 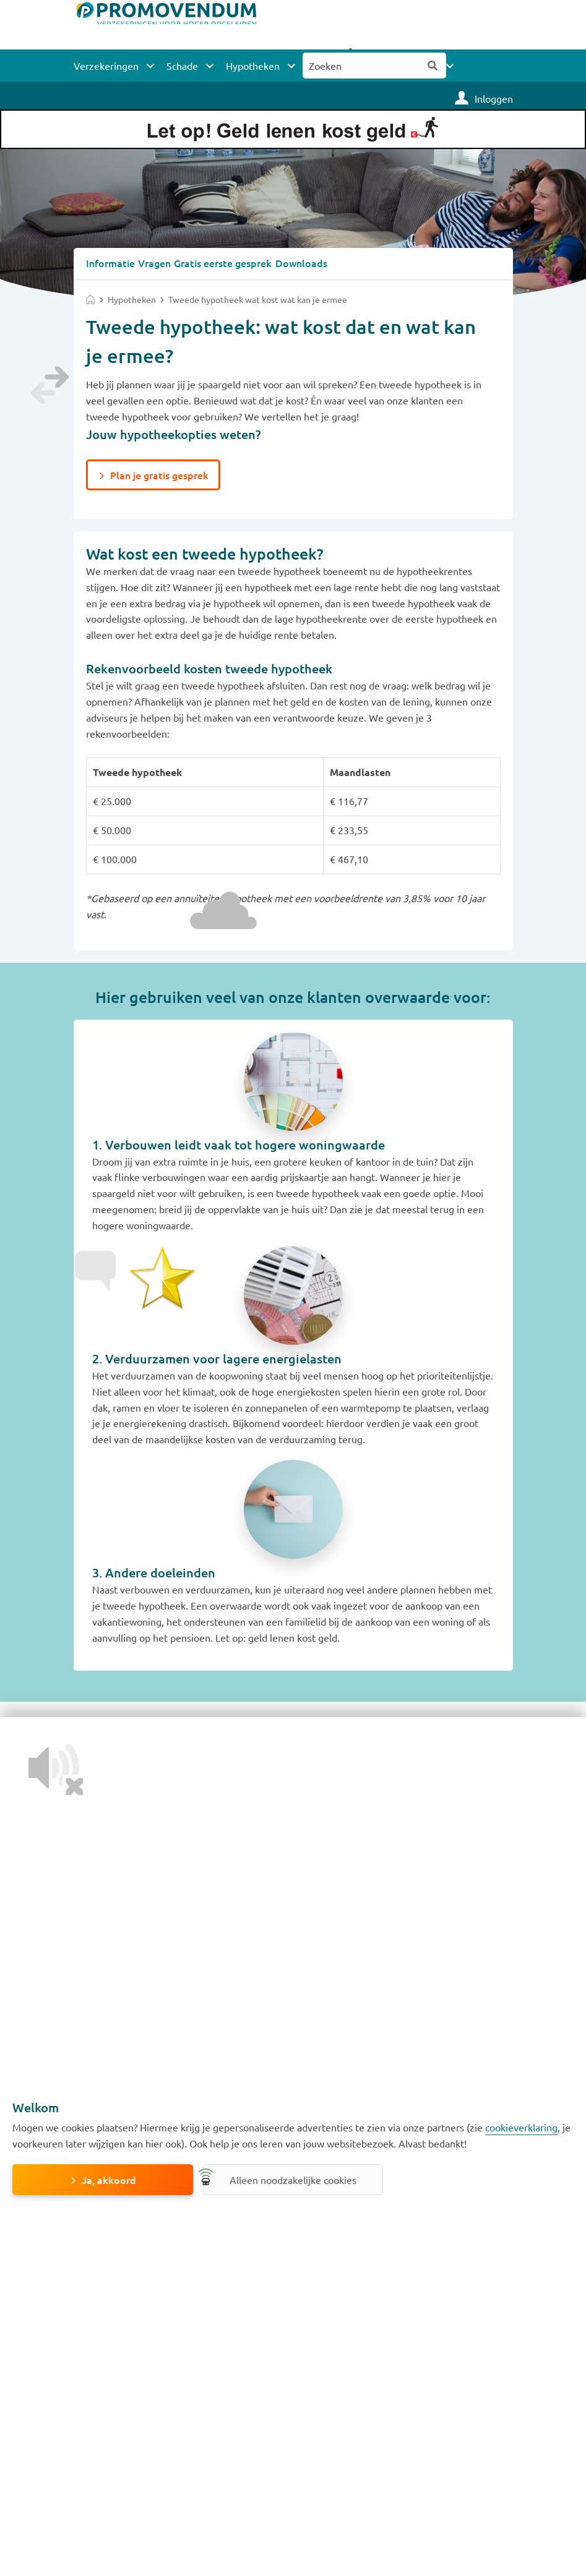 I want to click on indicates user is idle or away, so click(x=95, y=1271).